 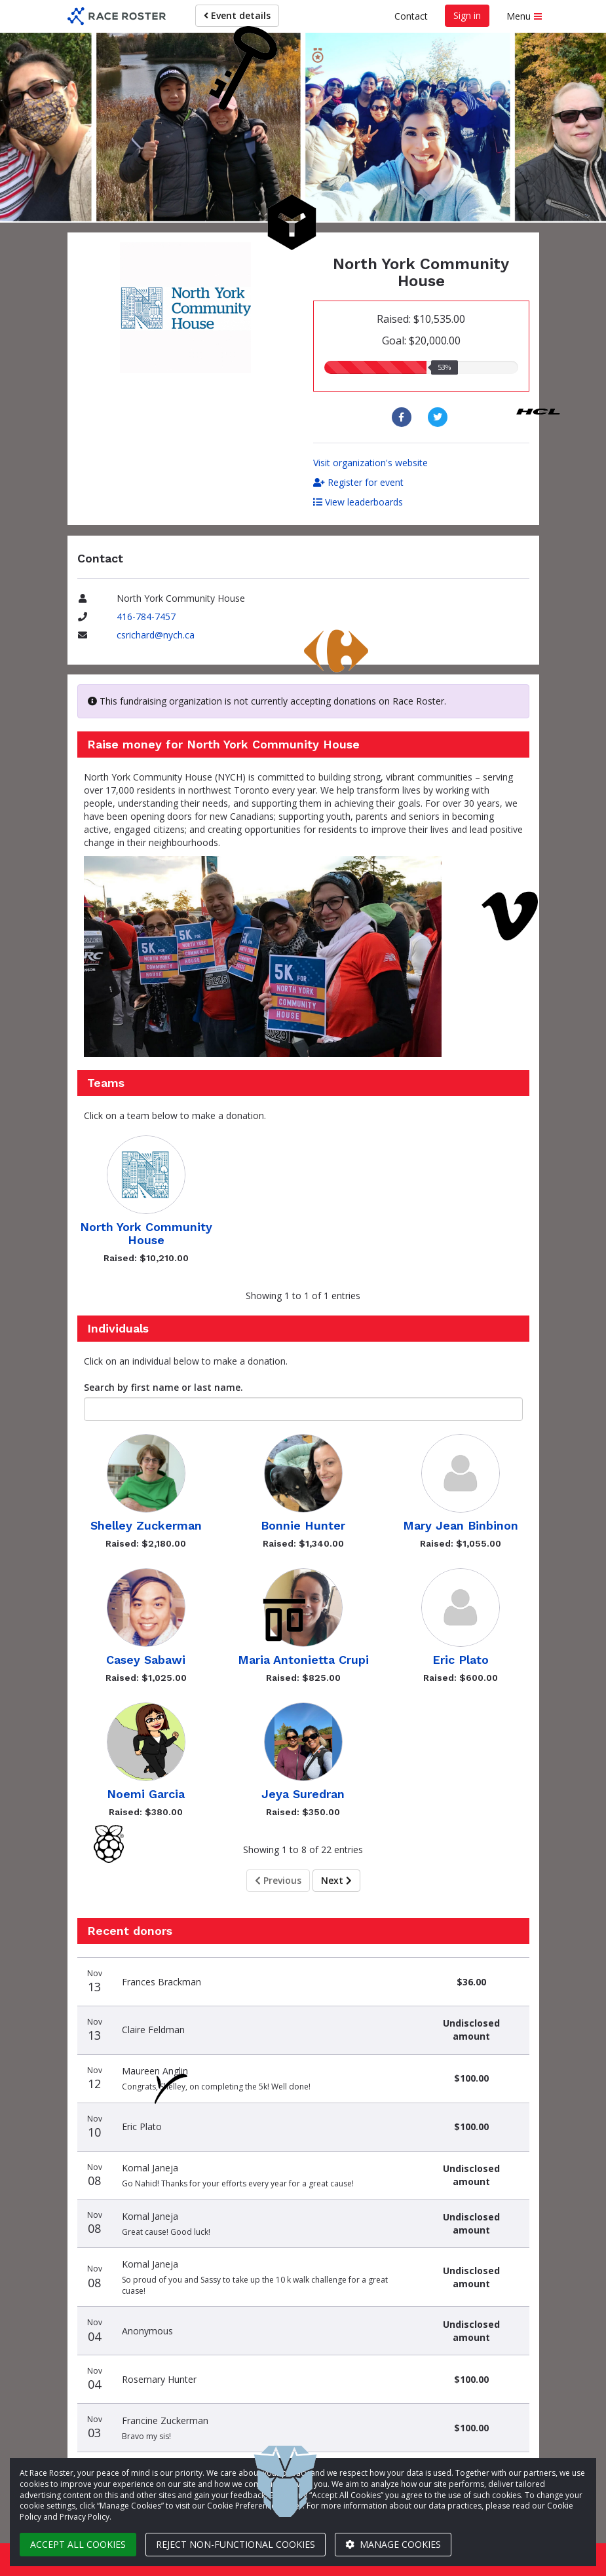 What do you see at coordinates (109, 1844) in the screenshot?
I see `Raspberry Pi brand logo` at bounding box center [109, 1844].